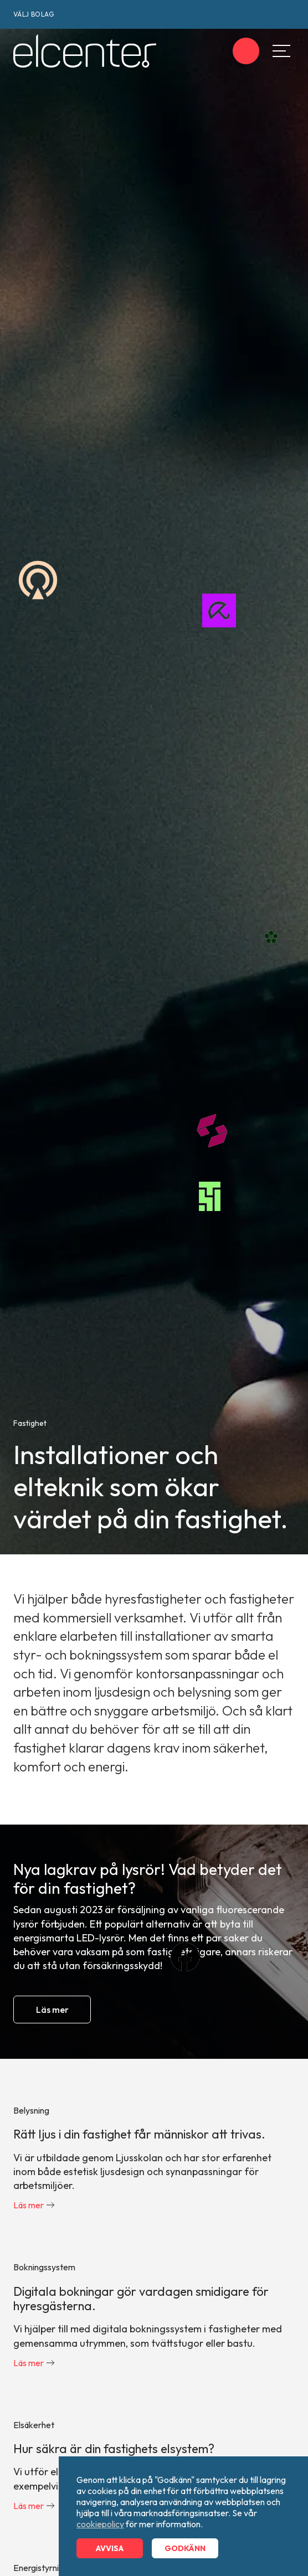 This screenshot has height=2576, width=308. I want to click on open avira antivirus software, so click(219, 610).